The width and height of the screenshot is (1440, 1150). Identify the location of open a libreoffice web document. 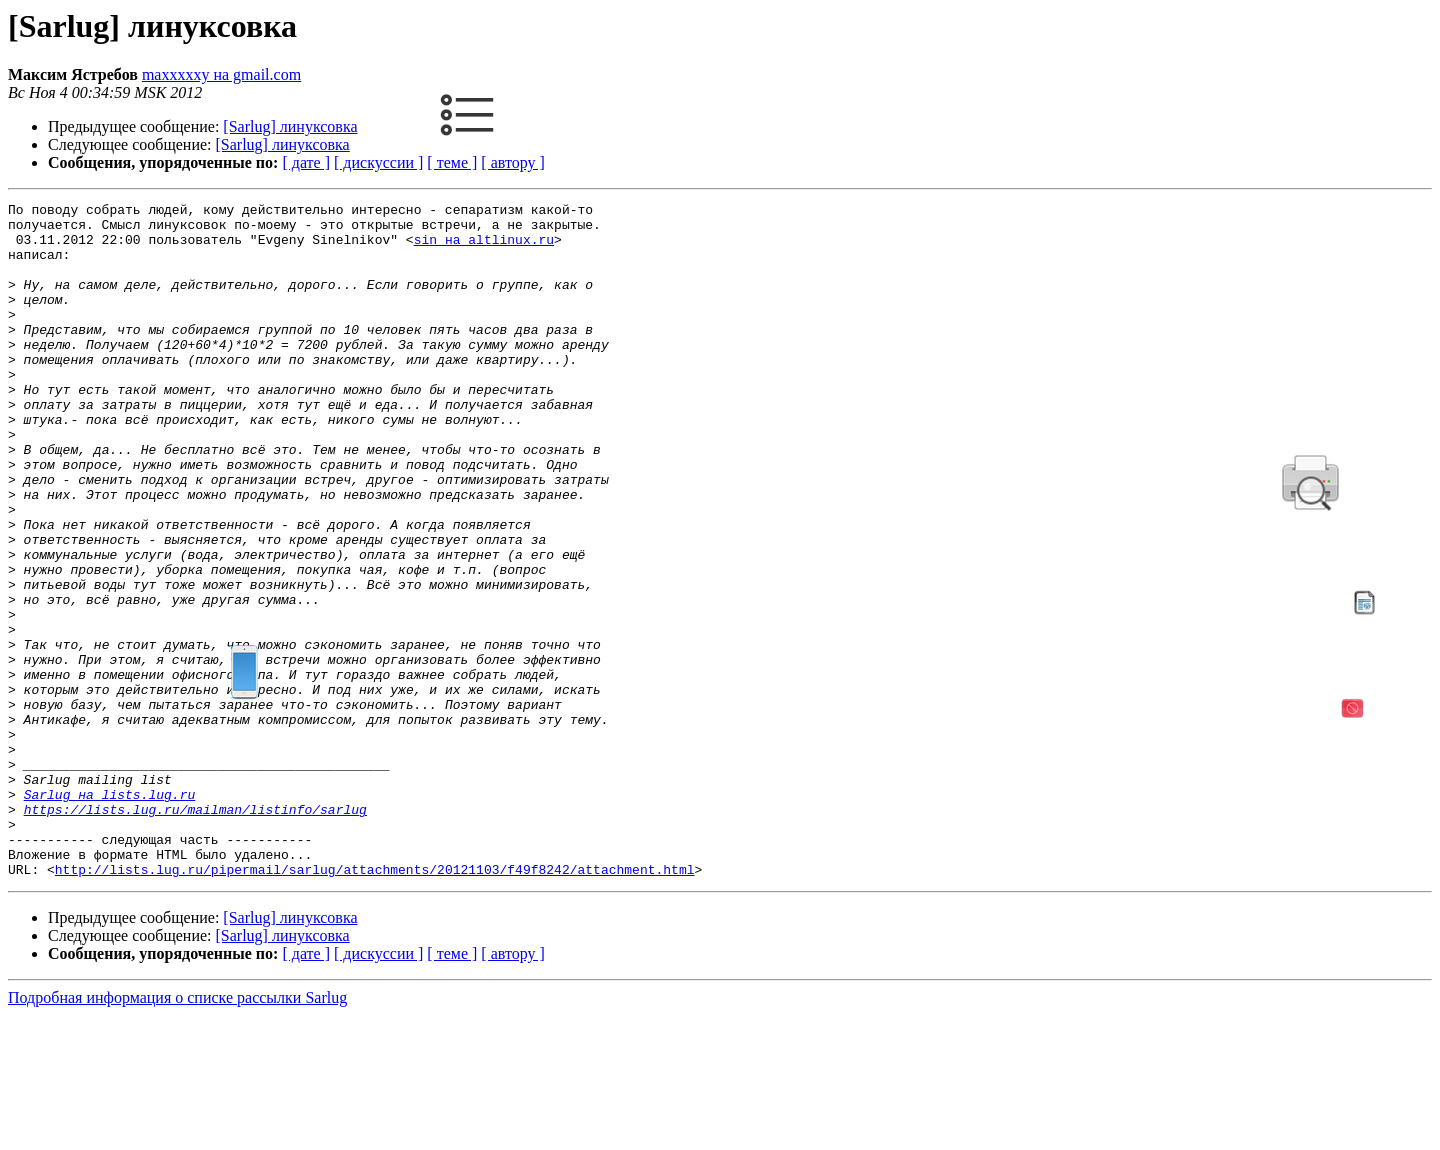
(1364, 602).